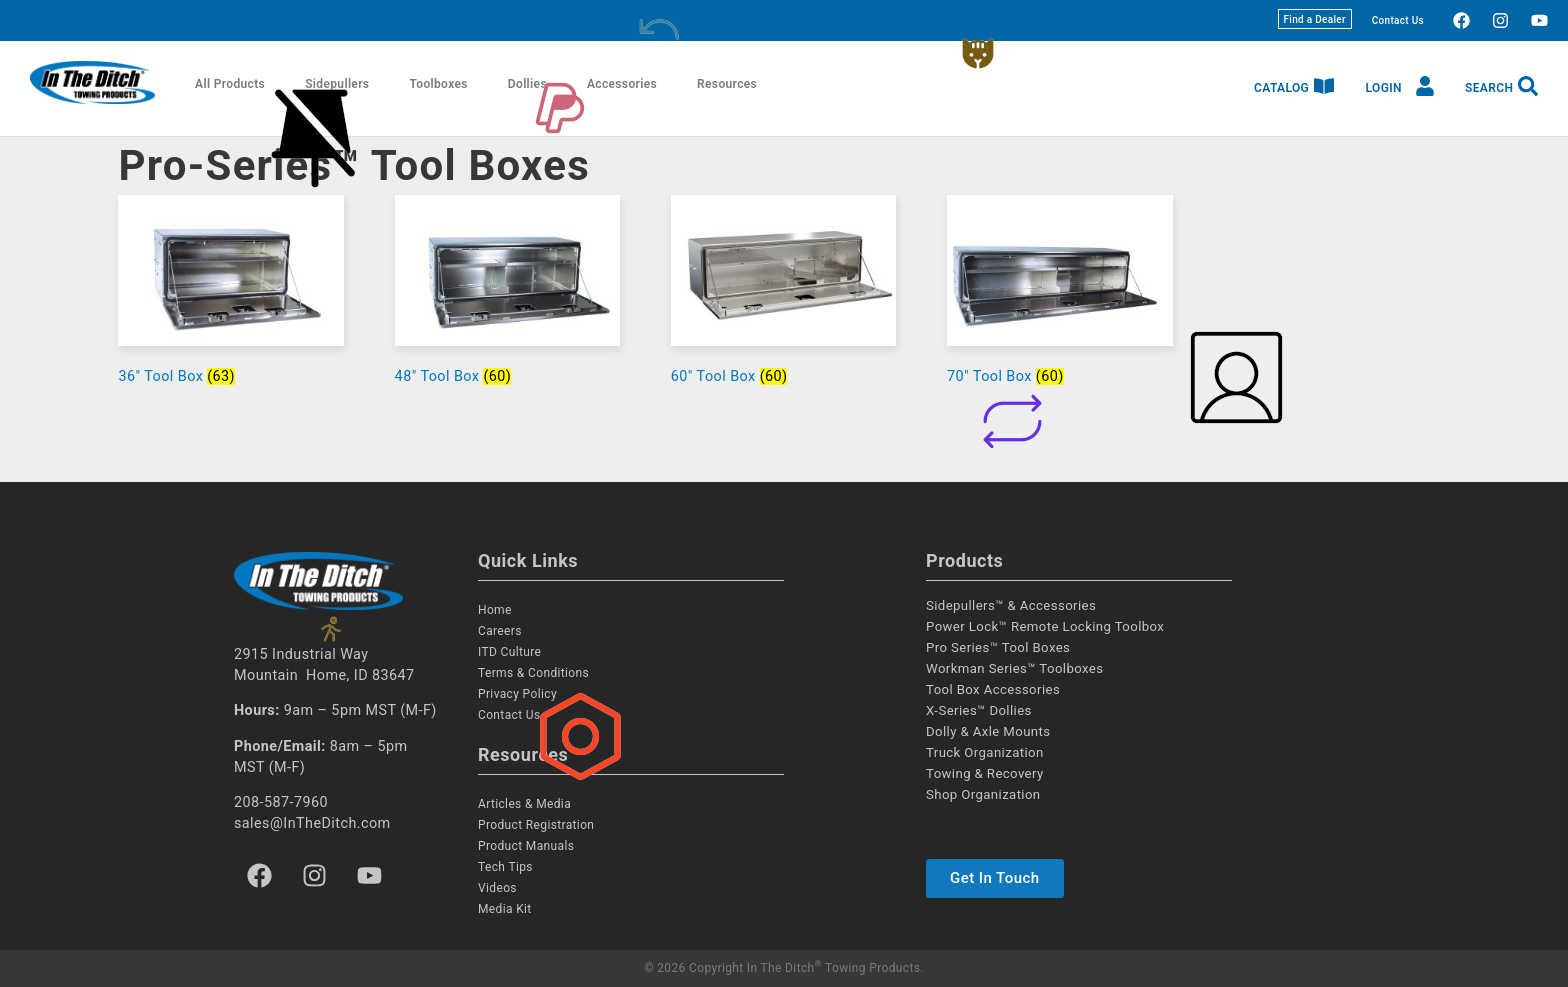 The width and height of the screenshot is (1568, 987). What do you see at coordinates (660, 28) in the screenshot?
I see `undo the last action` at bounding box center [660, 28].